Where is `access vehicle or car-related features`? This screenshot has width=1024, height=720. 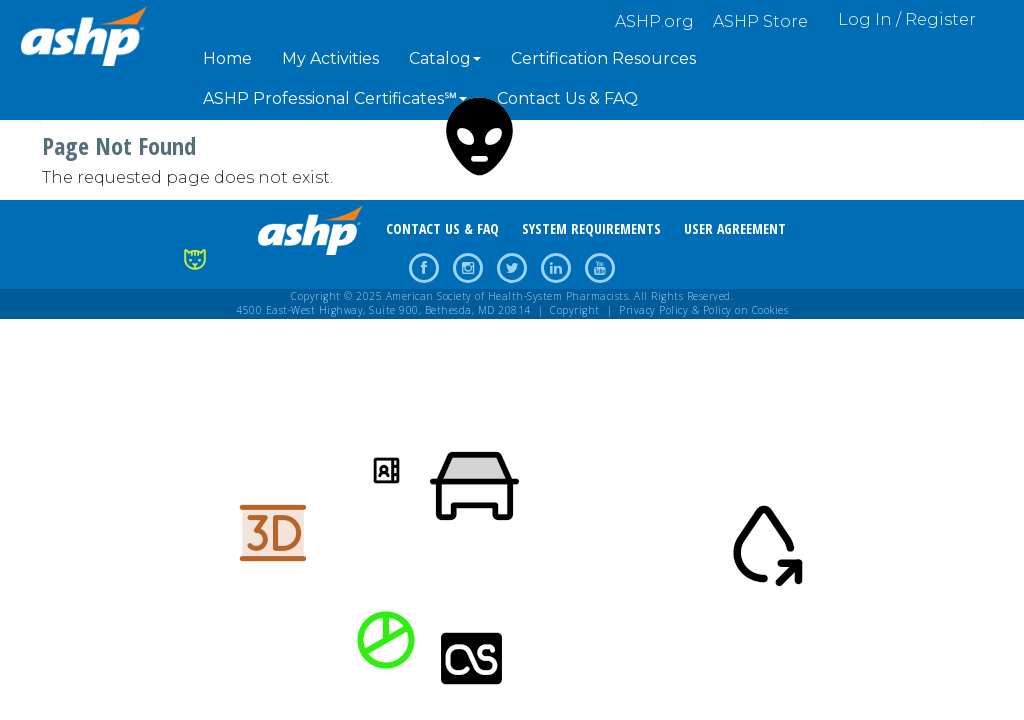 access vehicle or car-related features is located at coordinates (474, 487).